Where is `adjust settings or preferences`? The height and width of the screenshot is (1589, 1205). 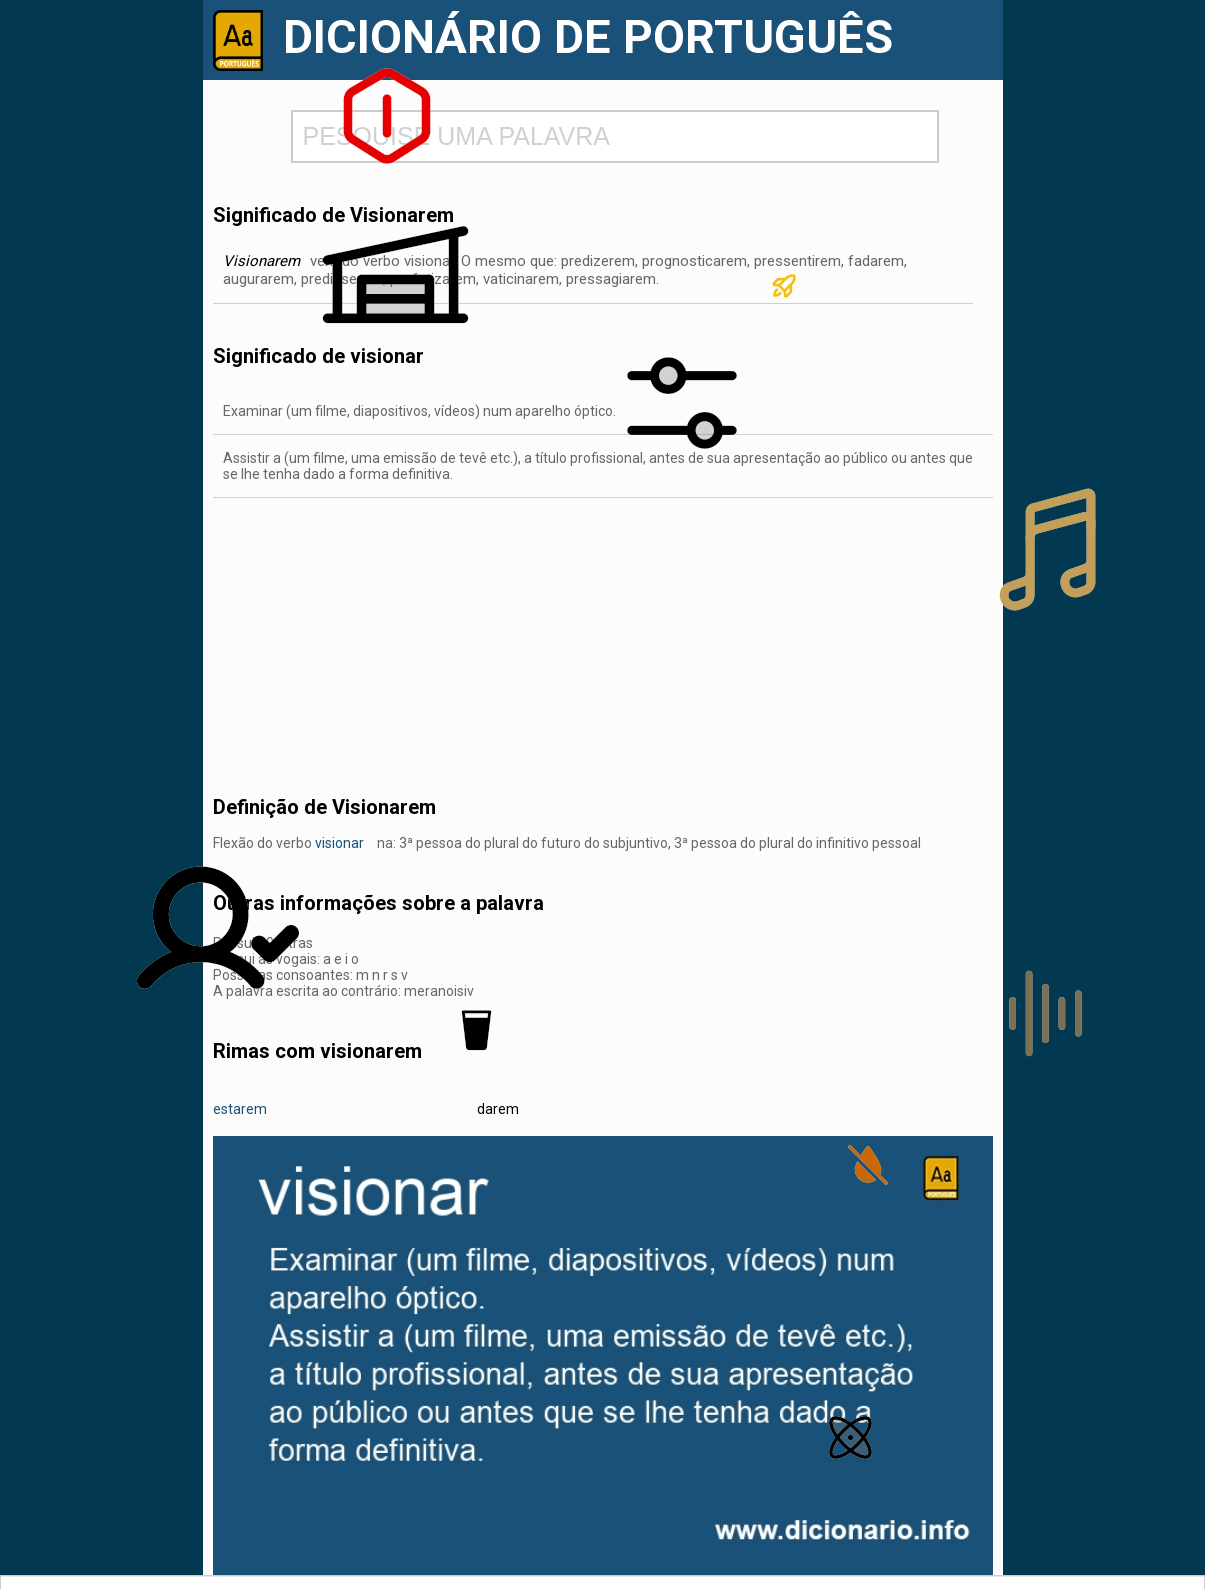 adjust settings or preferences is located at coordinates (682, 403).